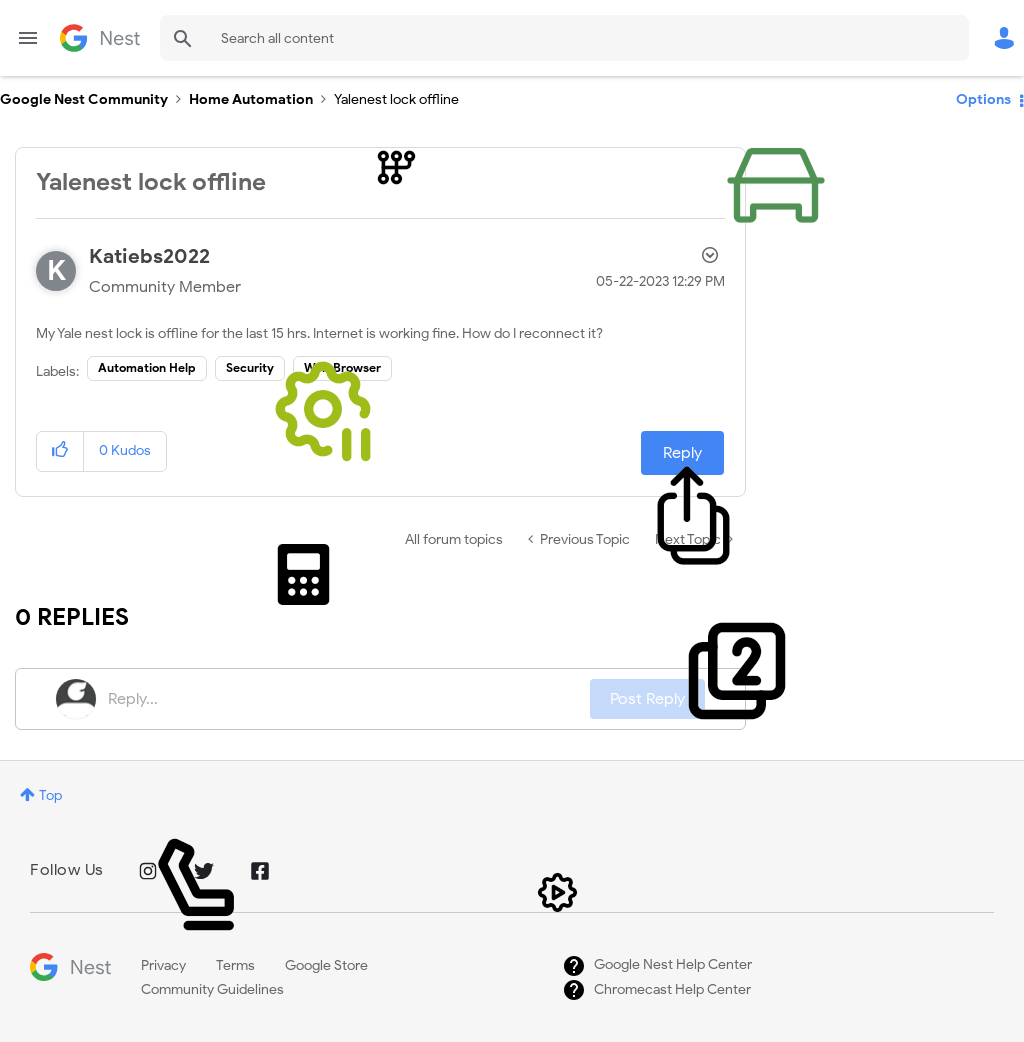 The height and width of the screenshot is (1042, 1024). I want to click on open the calculator app, so click(303, 574).